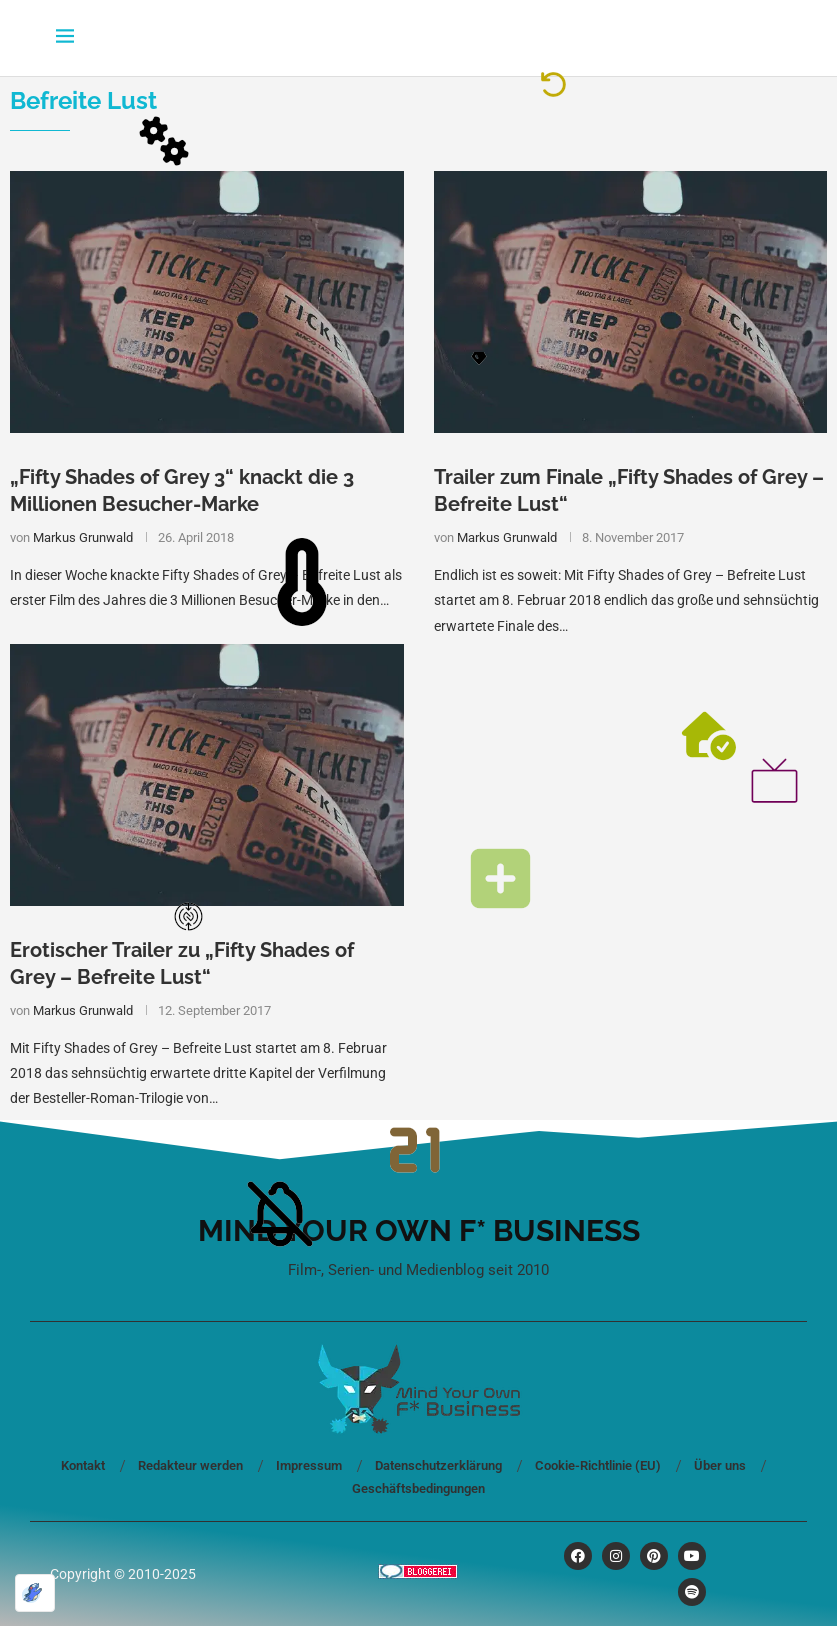 The width and height of the screenshot is (837, 1627). What do you see at coordinates (188, 916) in the screenshot?
I see `indicates nfc directional communication capability` at bounding box center [188, 916].